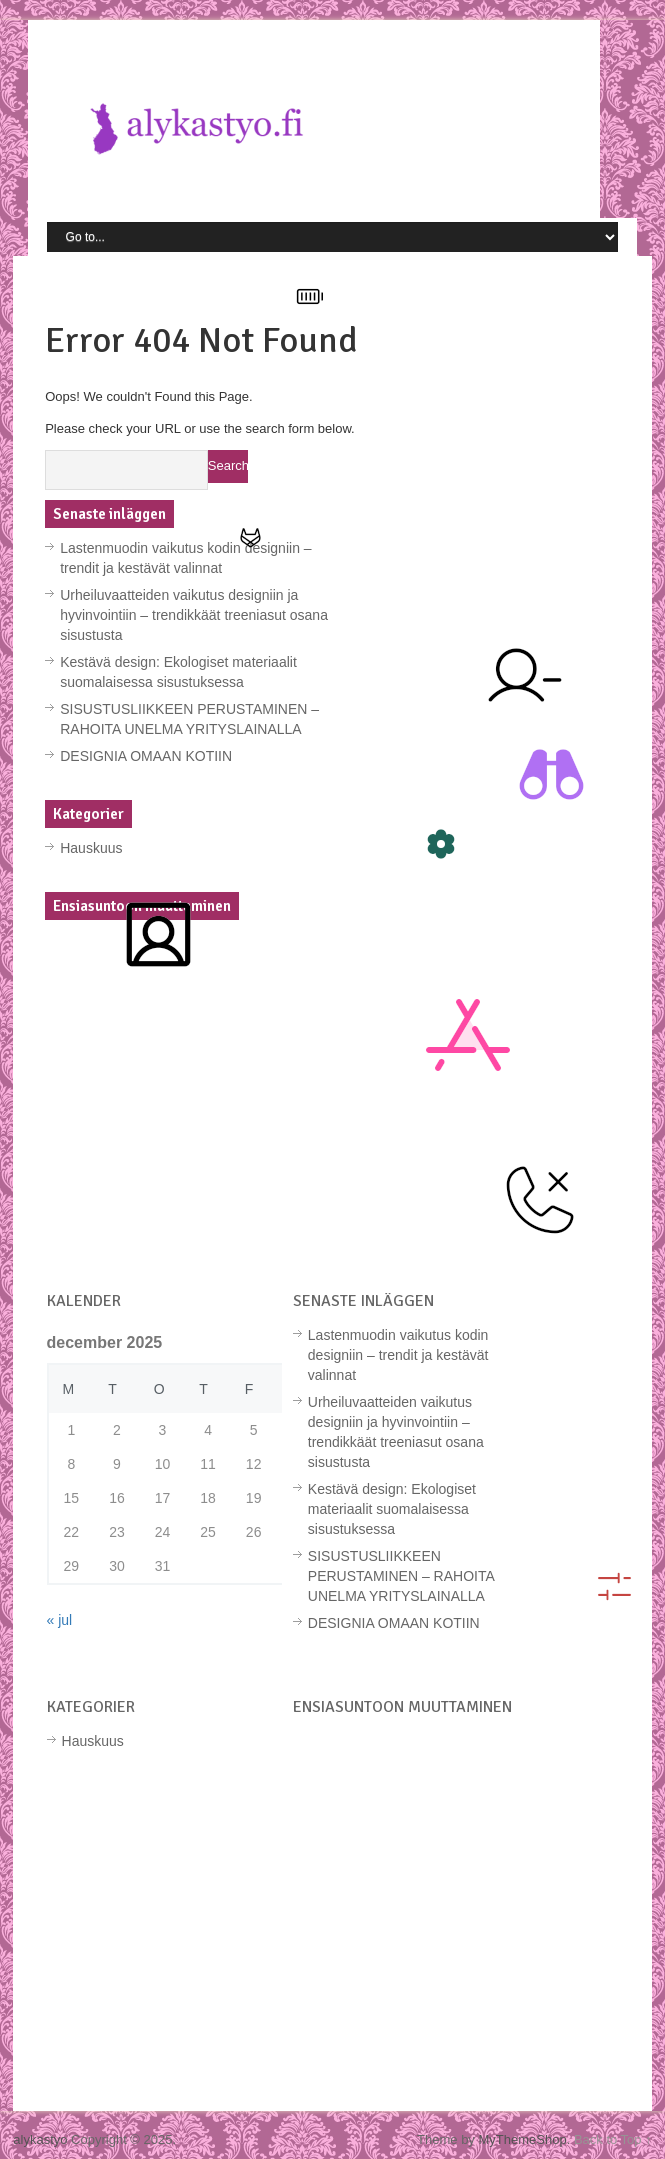 This screenshot has height=2159, width=665. I want to click on view user profile, so click(158, 934).